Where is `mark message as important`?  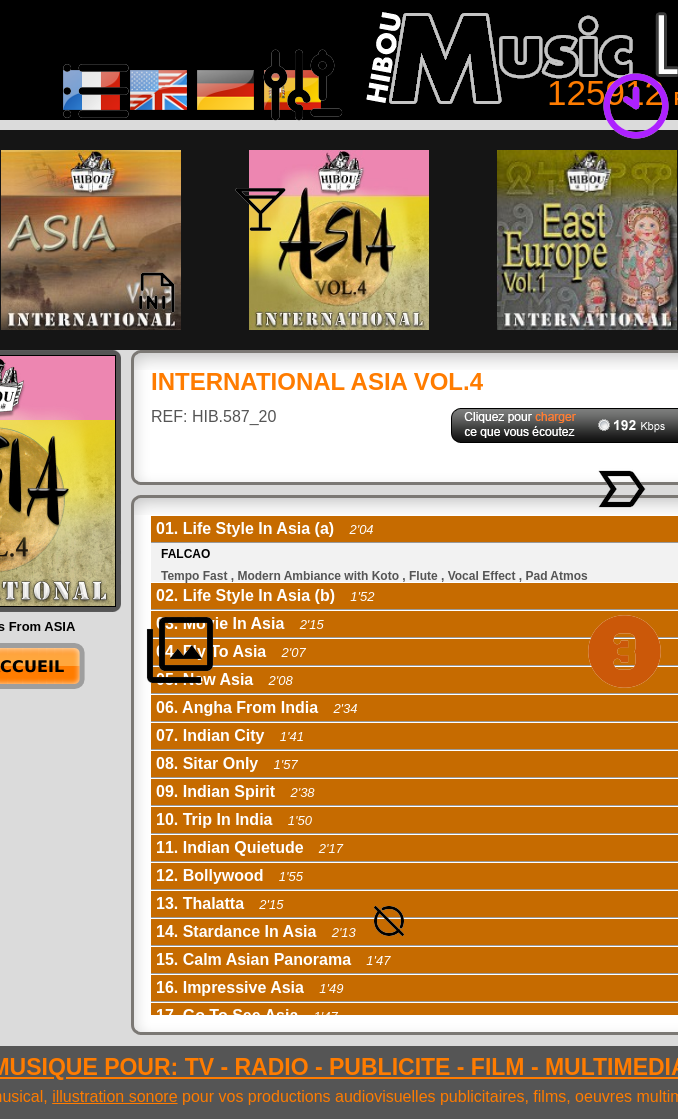
mark message as important is located at coordinates (622, 489).